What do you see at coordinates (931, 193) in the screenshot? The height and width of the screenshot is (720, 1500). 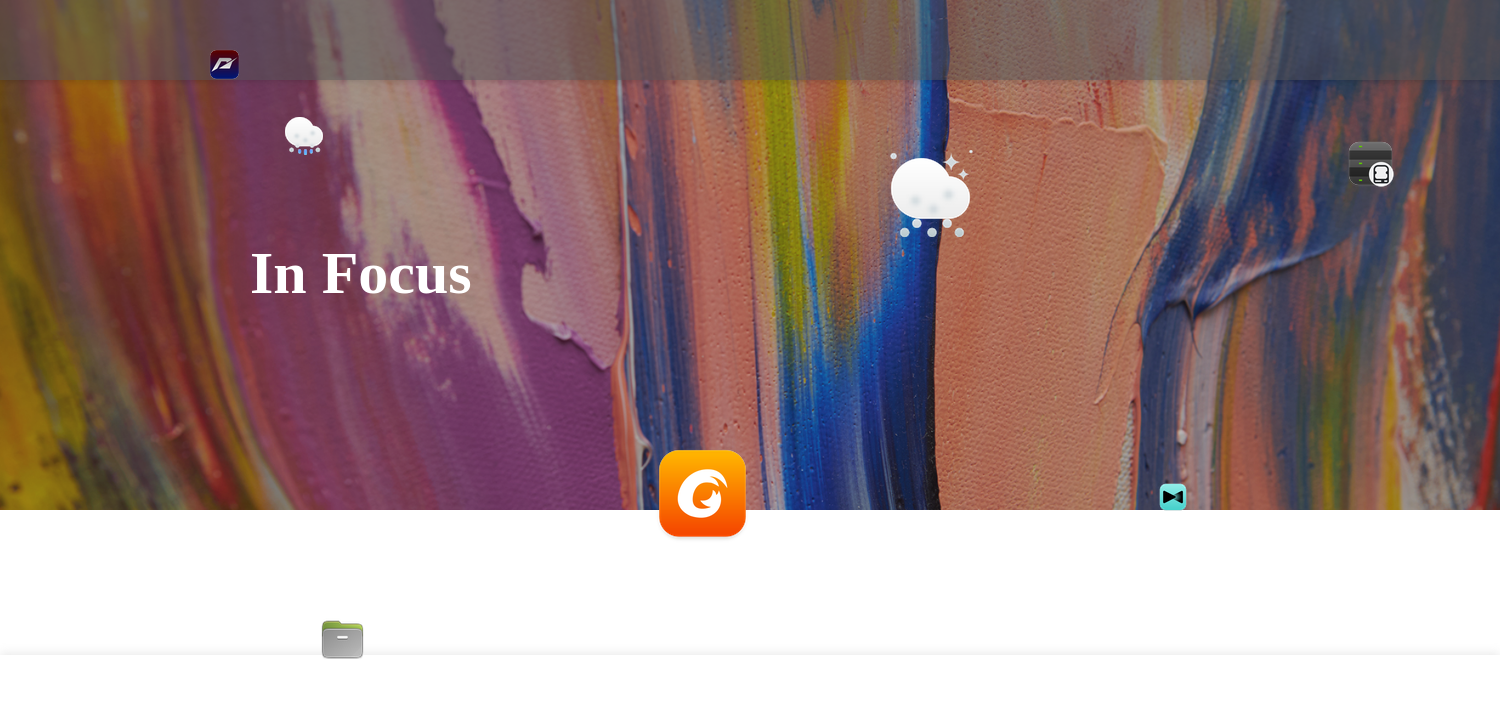 I see `indicates snowy weather conditions at night` at bounding box center [931, 193].